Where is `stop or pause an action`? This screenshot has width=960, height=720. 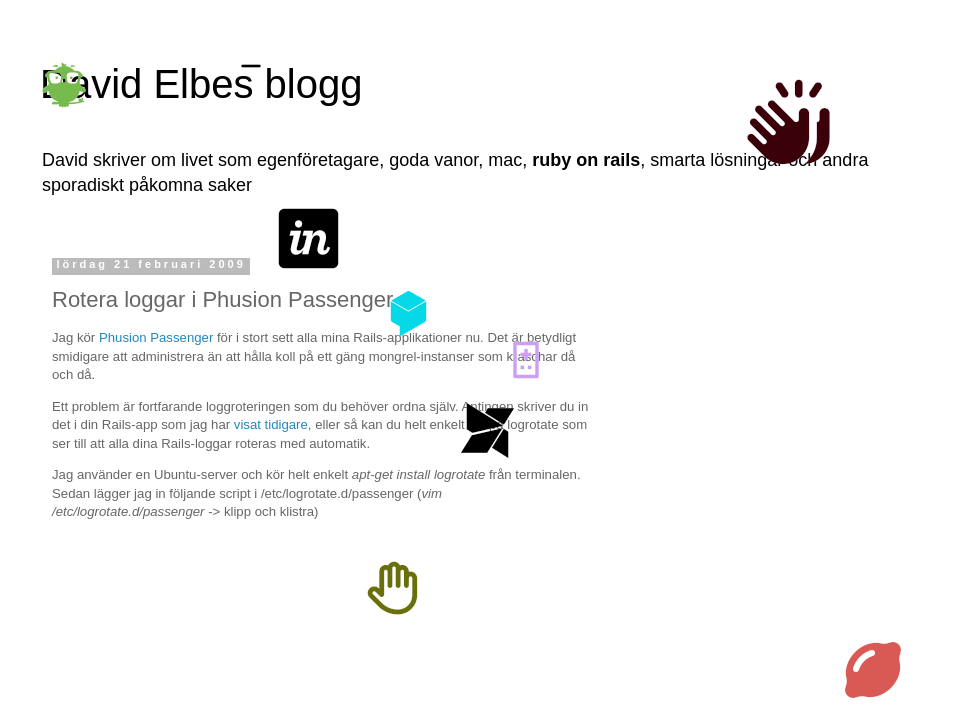 stop or pause an action is located at coordinates (394, 588).